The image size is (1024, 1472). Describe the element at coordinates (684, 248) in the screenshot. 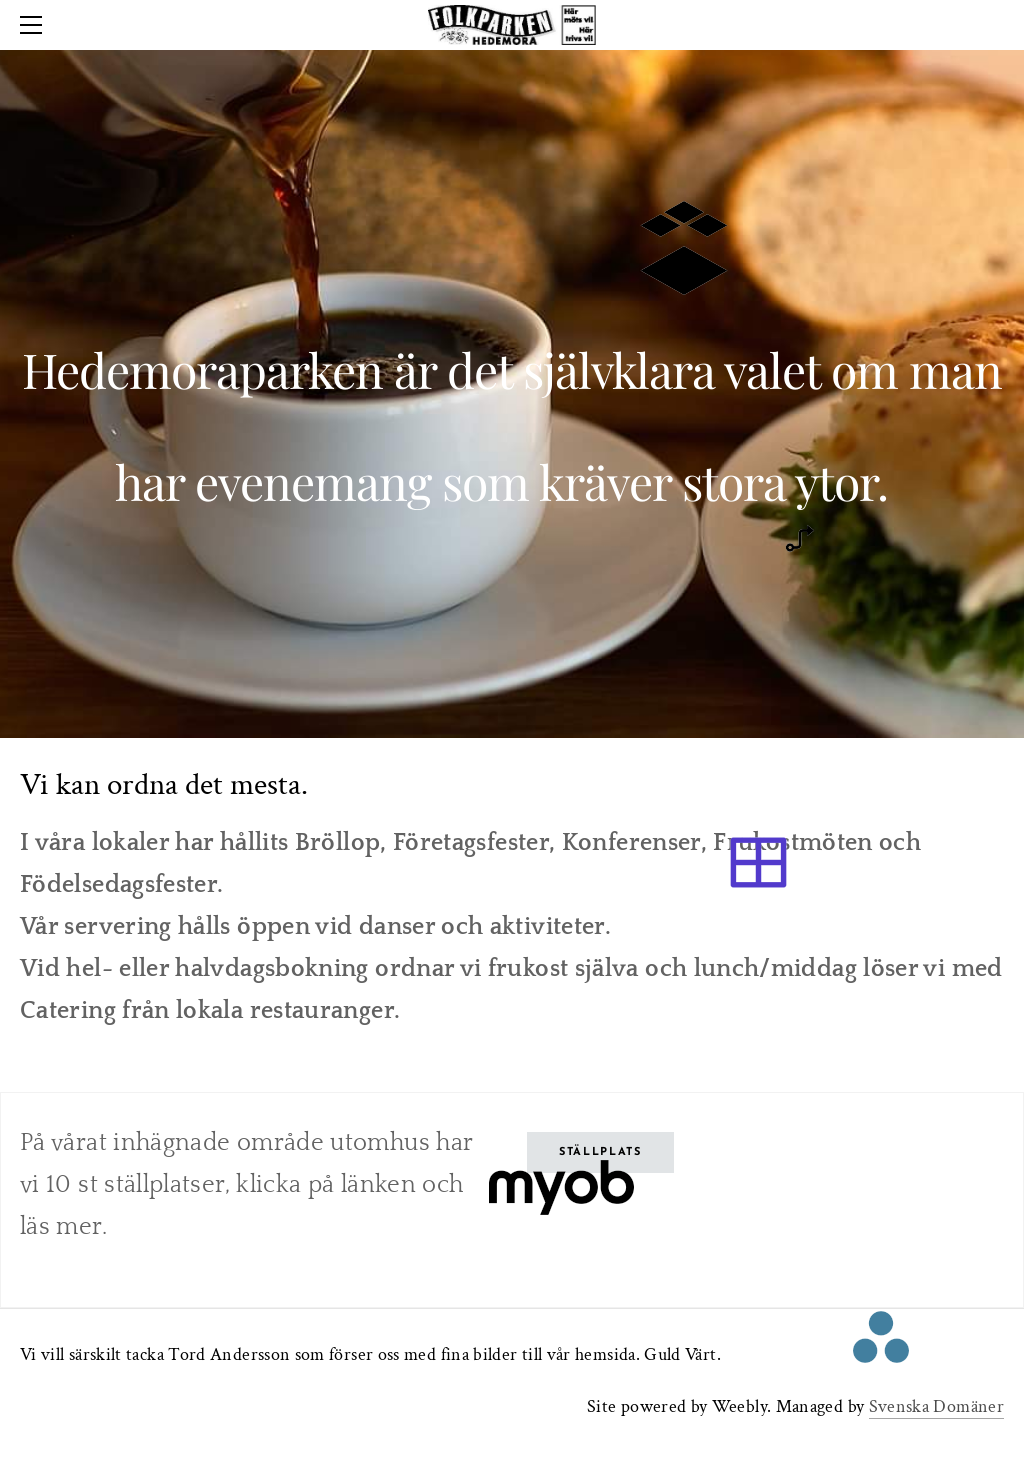

I see `instructure company logo` at that location.